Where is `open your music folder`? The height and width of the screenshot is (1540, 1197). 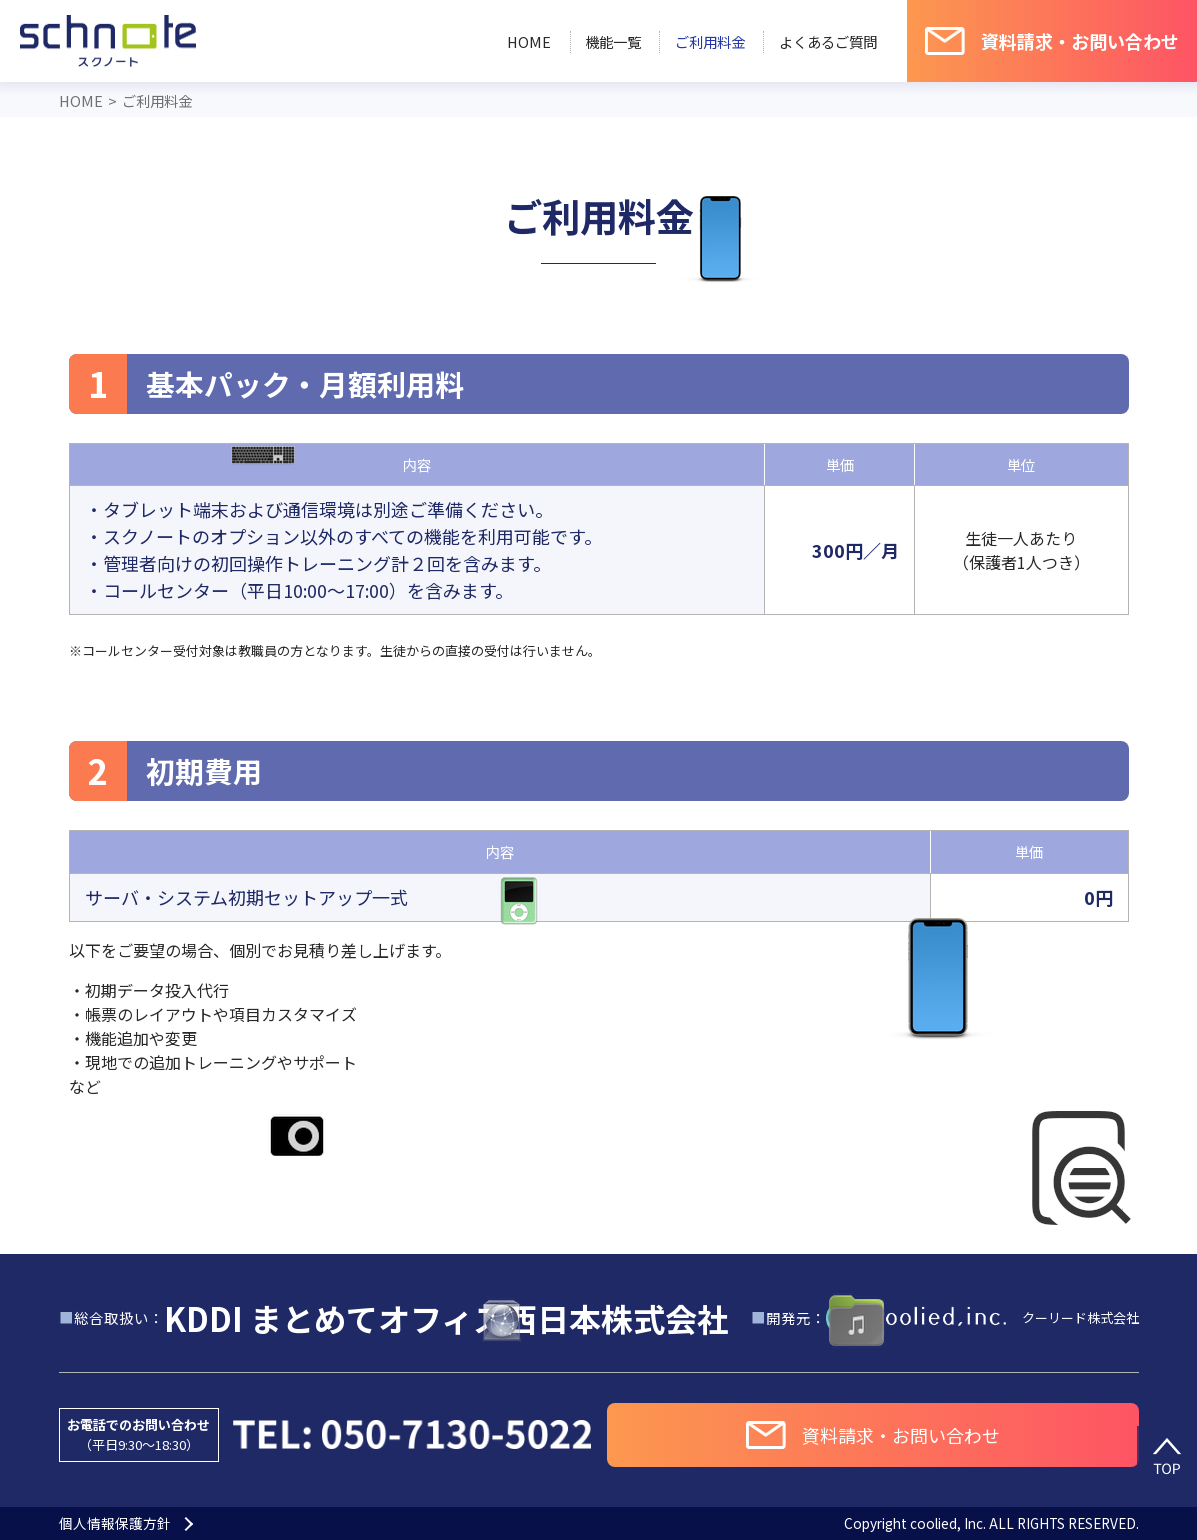 open your music folder is located at coordinates (856, 1320).